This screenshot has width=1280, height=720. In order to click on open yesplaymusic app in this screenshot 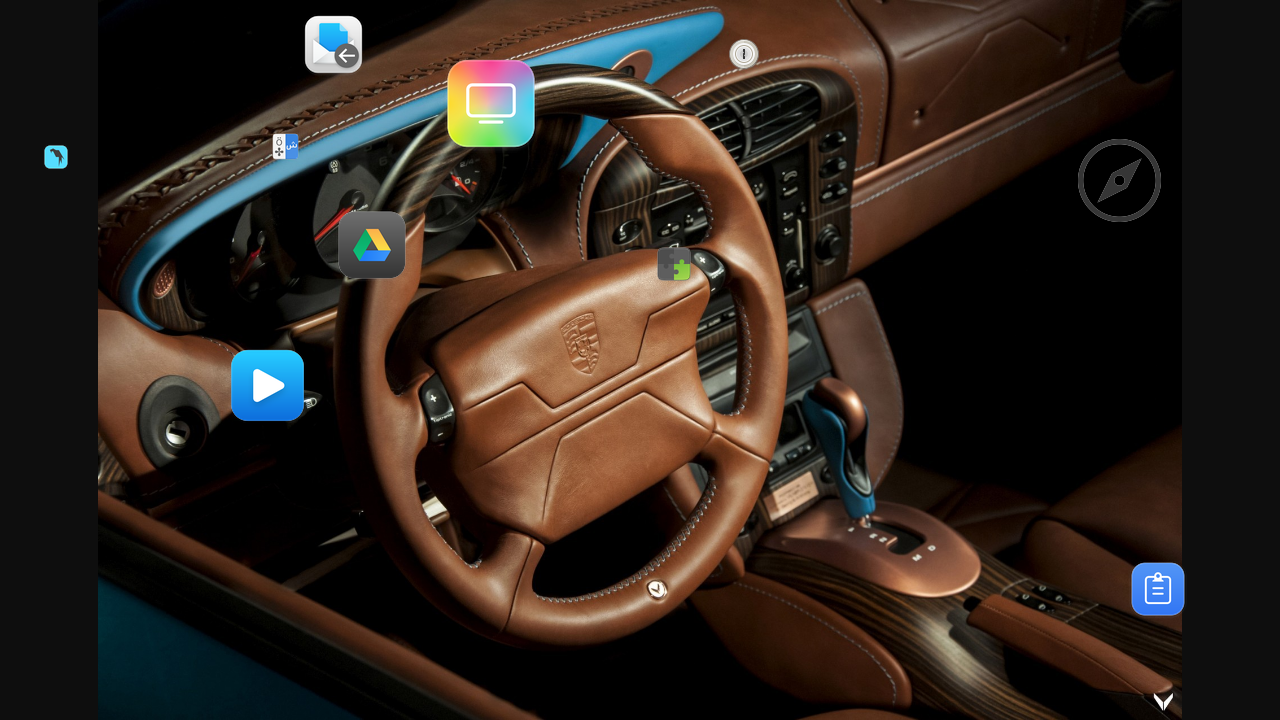, I will do `click(266, 385)`.